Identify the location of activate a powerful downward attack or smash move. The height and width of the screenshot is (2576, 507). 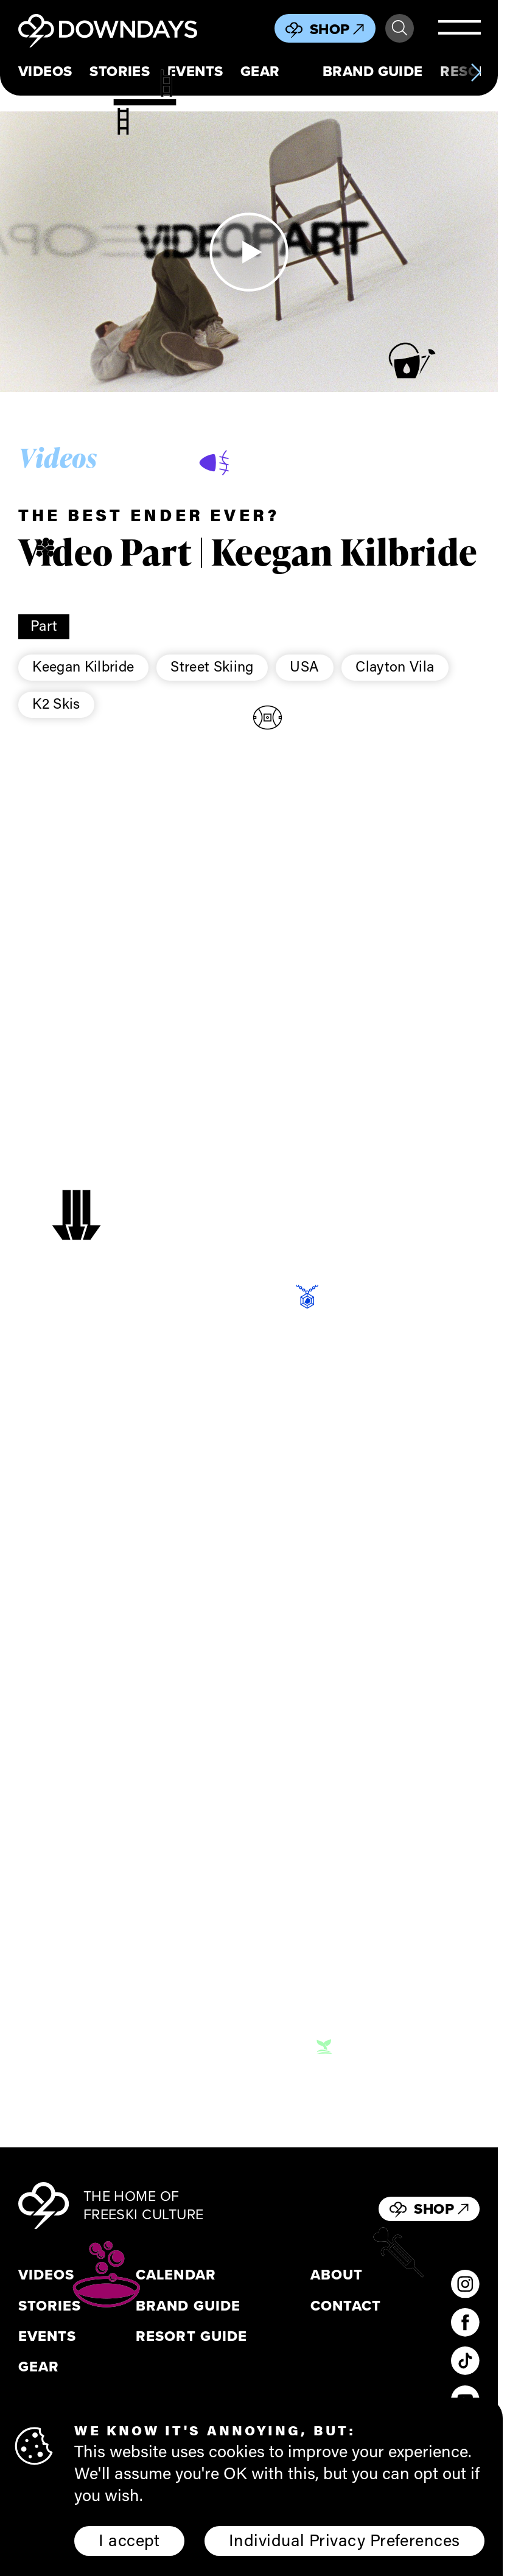
(76, 1215).